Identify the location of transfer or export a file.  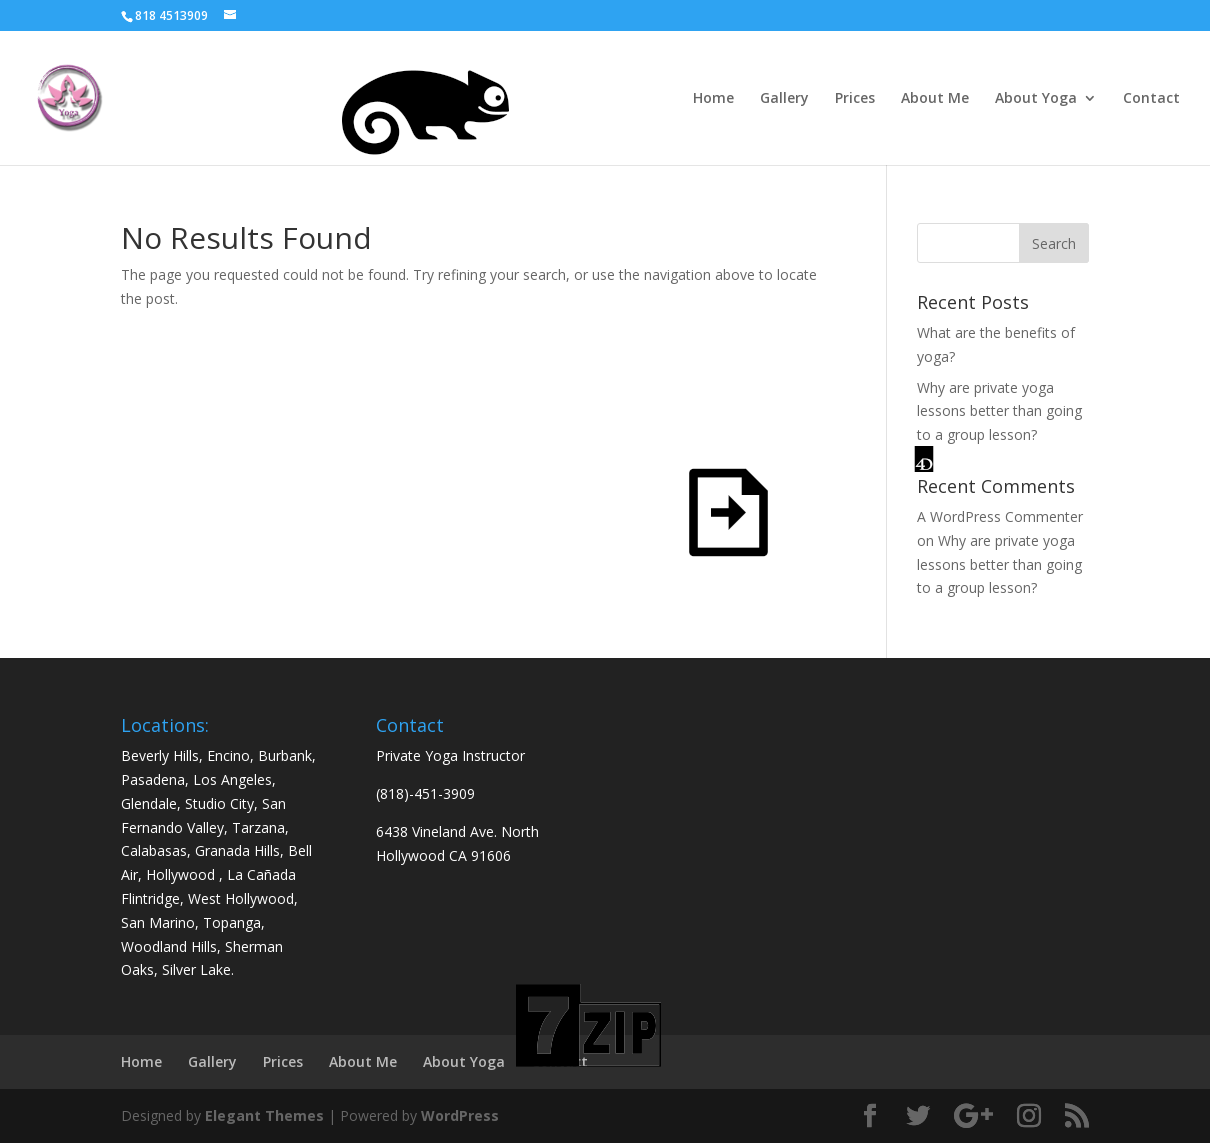
(728, 512).